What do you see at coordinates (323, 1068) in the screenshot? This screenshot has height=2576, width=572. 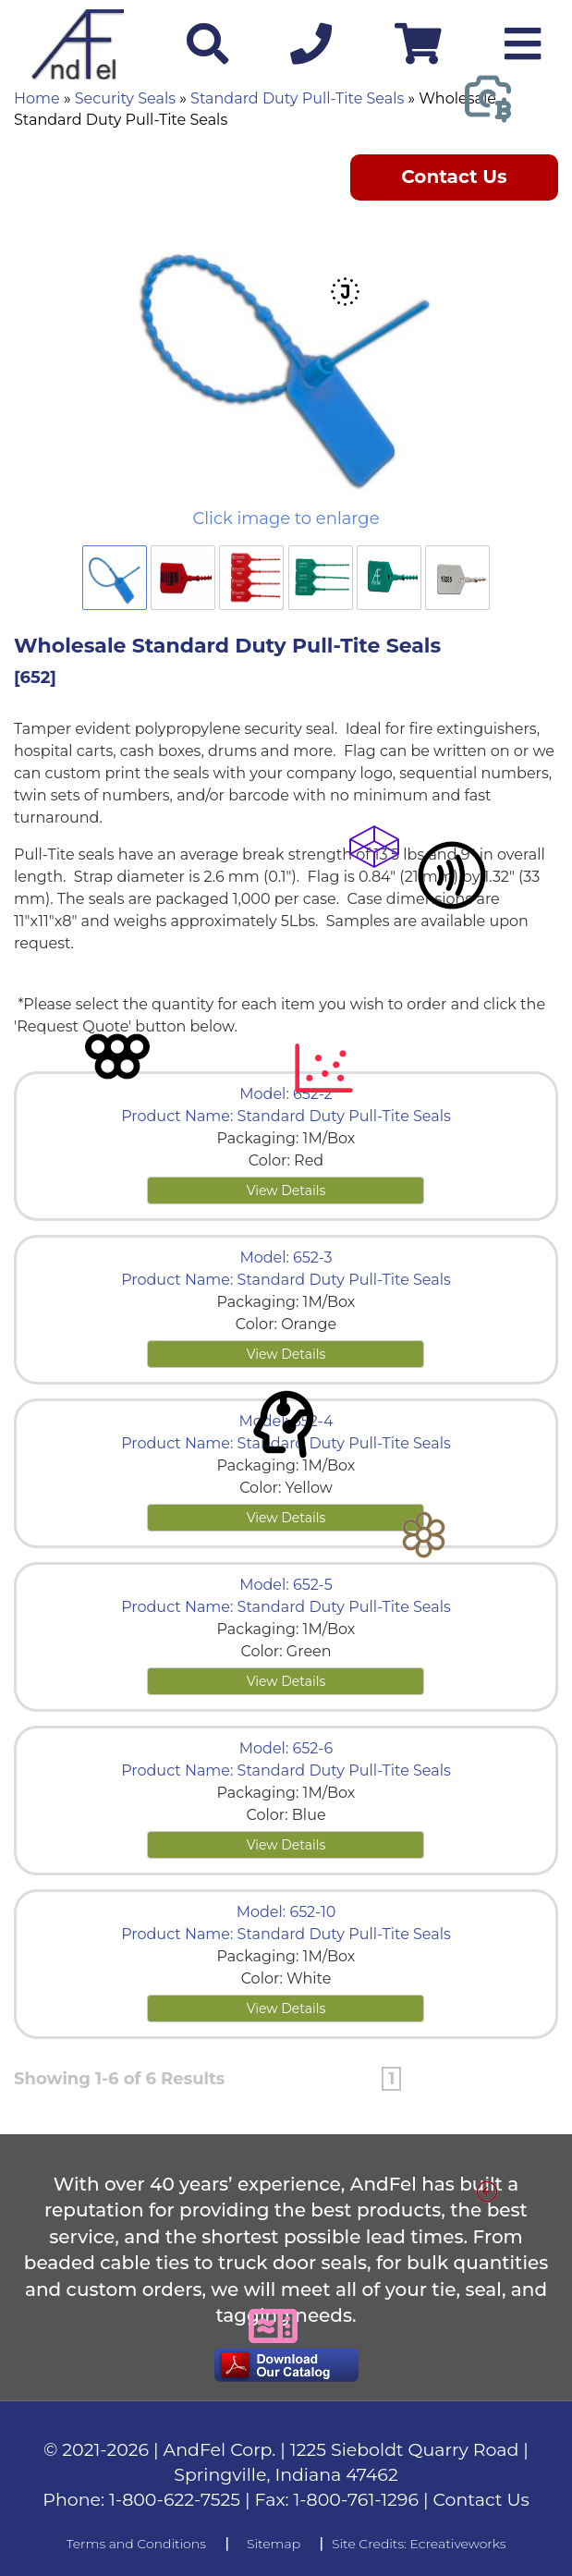 I see `view scatter plot data` at bounding box center [323, 1068].